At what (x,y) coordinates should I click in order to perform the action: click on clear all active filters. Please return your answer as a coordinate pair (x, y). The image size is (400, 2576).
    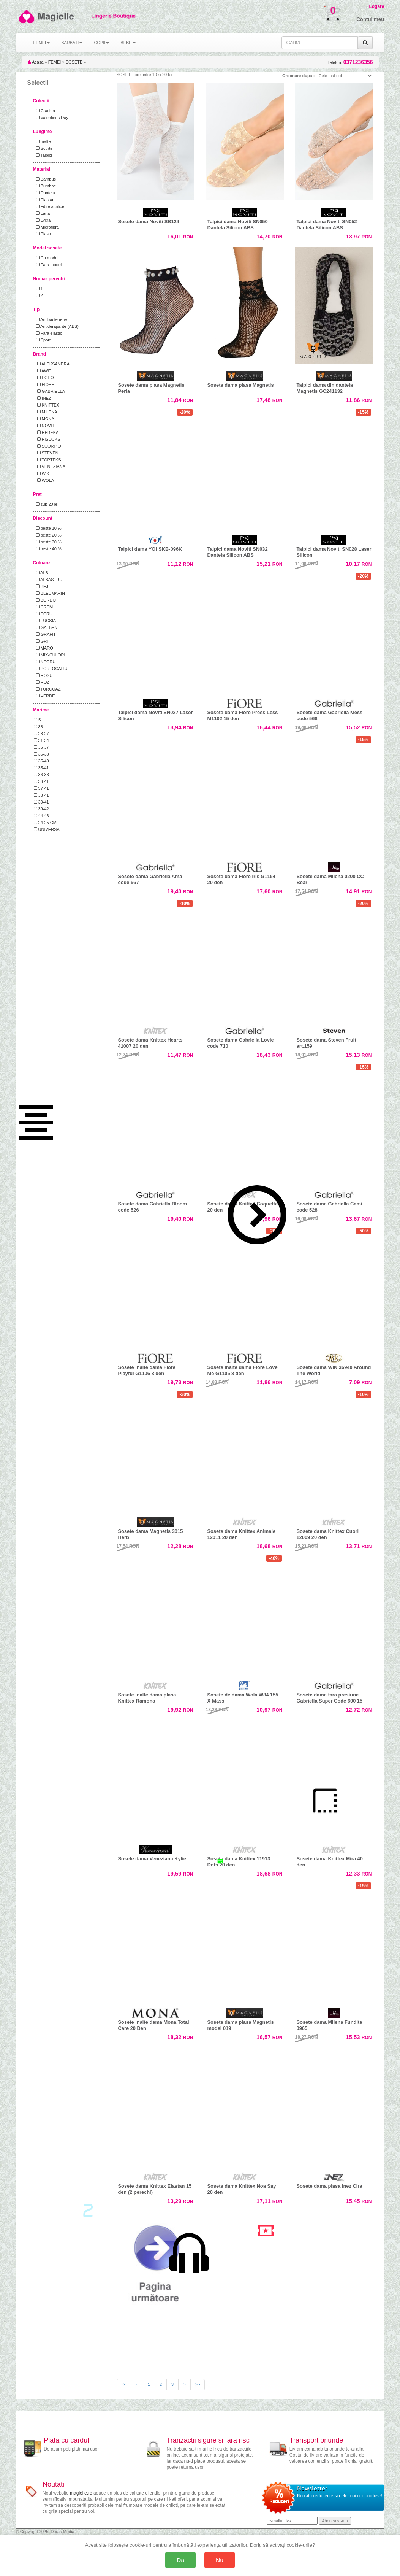
    Looking at the image, I should click on (220, 1861).